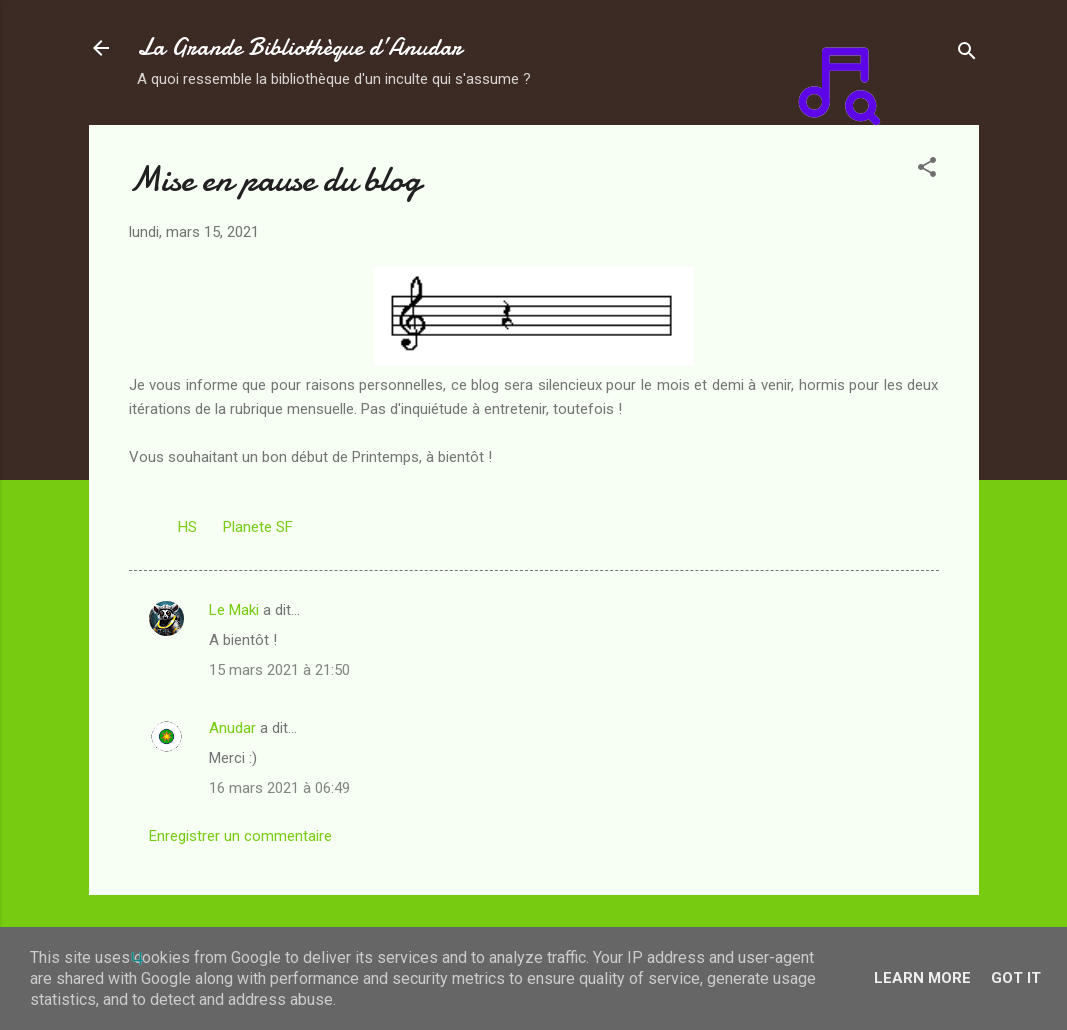 The height and width of the screenshot is (1030, 1067). Describe the element at coordinates (837, 82) in the screenshot. I see `search for songs or music` at that location.